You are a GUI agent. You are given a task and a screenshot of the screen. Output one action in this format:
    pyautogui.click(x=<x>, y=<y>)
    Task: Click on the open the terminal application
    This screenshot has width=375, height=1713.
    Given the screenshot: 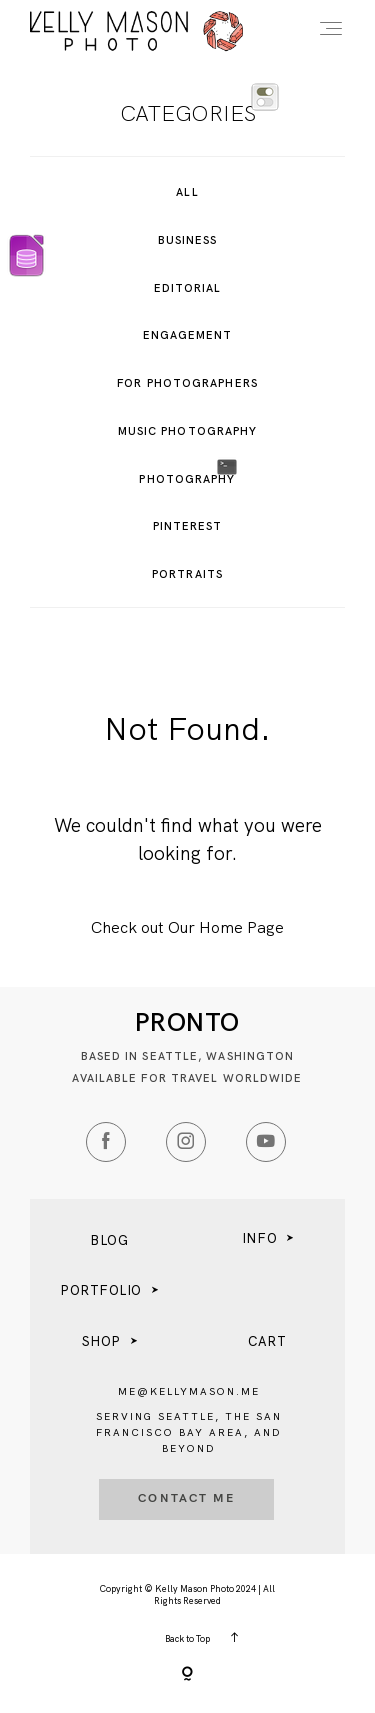 What is the action you would take?
    pyautogui.click(x=227, y=467)
    